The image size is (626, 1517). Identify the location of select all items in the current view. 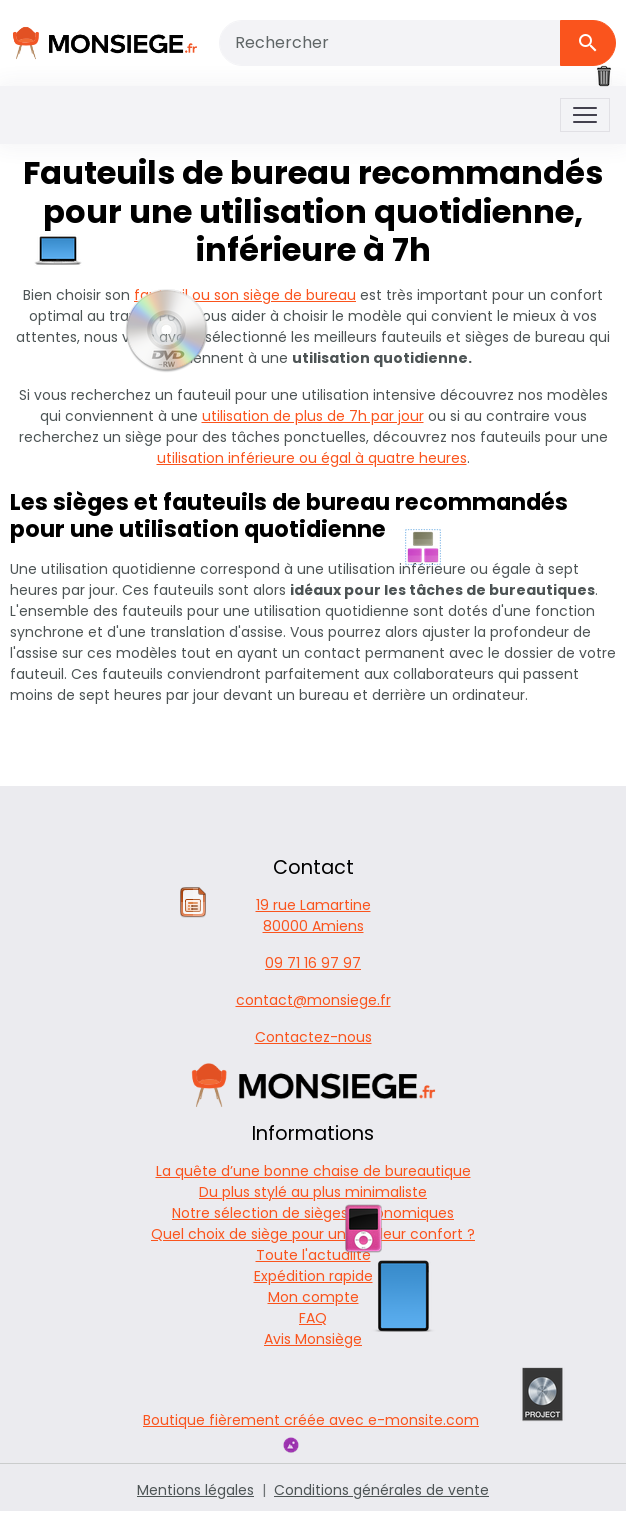
(423, 547).